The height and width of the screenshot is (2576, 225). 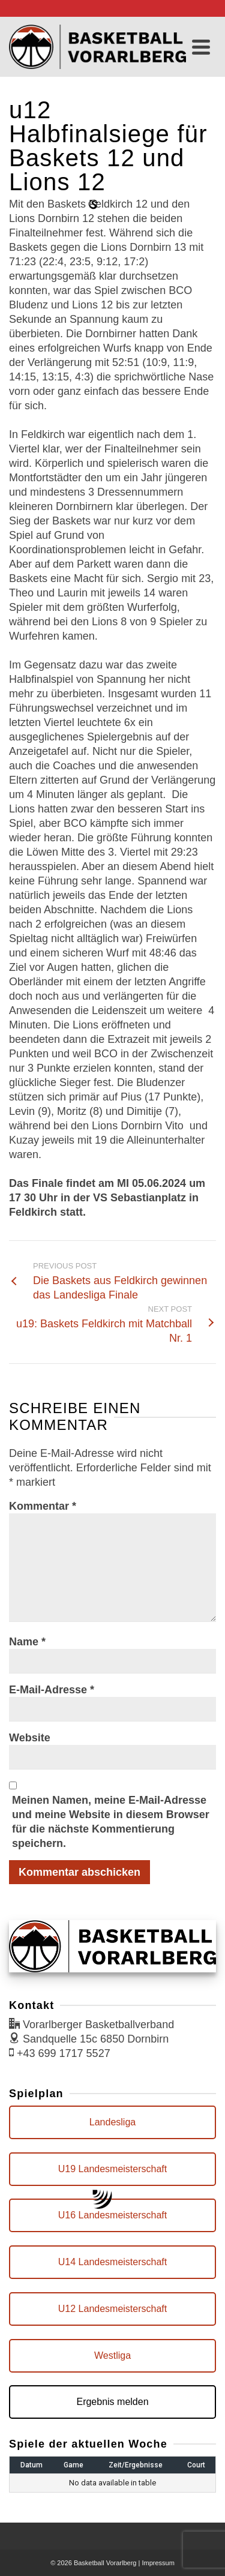 I want to click on subscribe to RSS feed, so click(x=102, y=2199).